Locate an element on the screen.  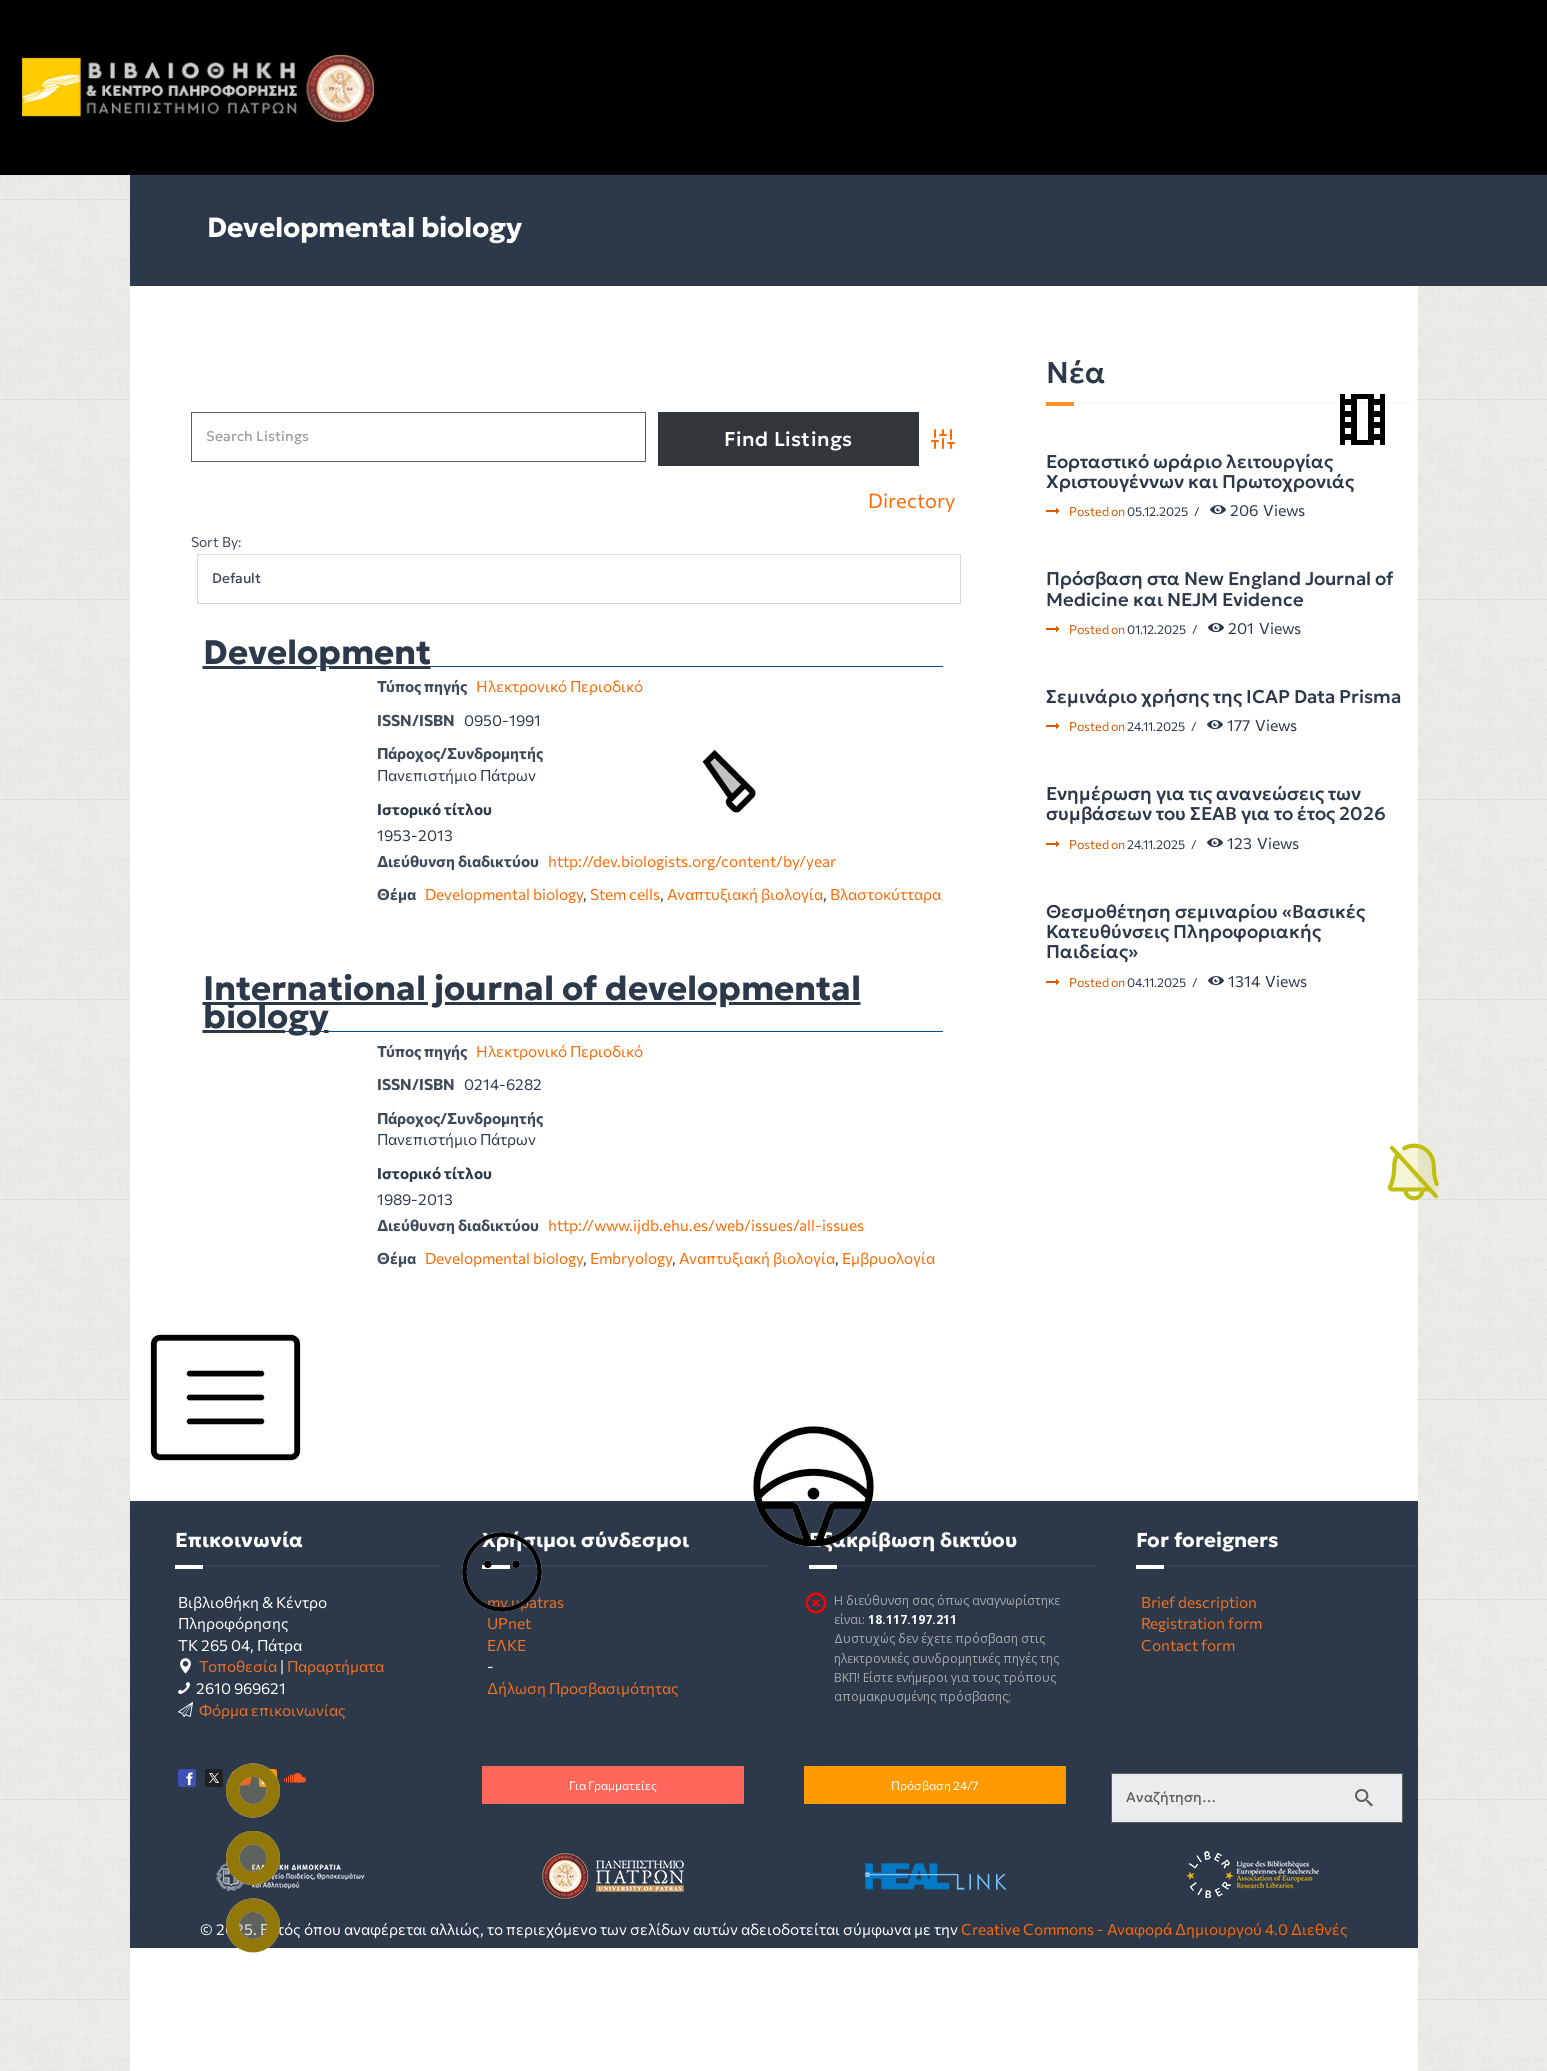
open more options menu is located at coordinates (253, 1858).